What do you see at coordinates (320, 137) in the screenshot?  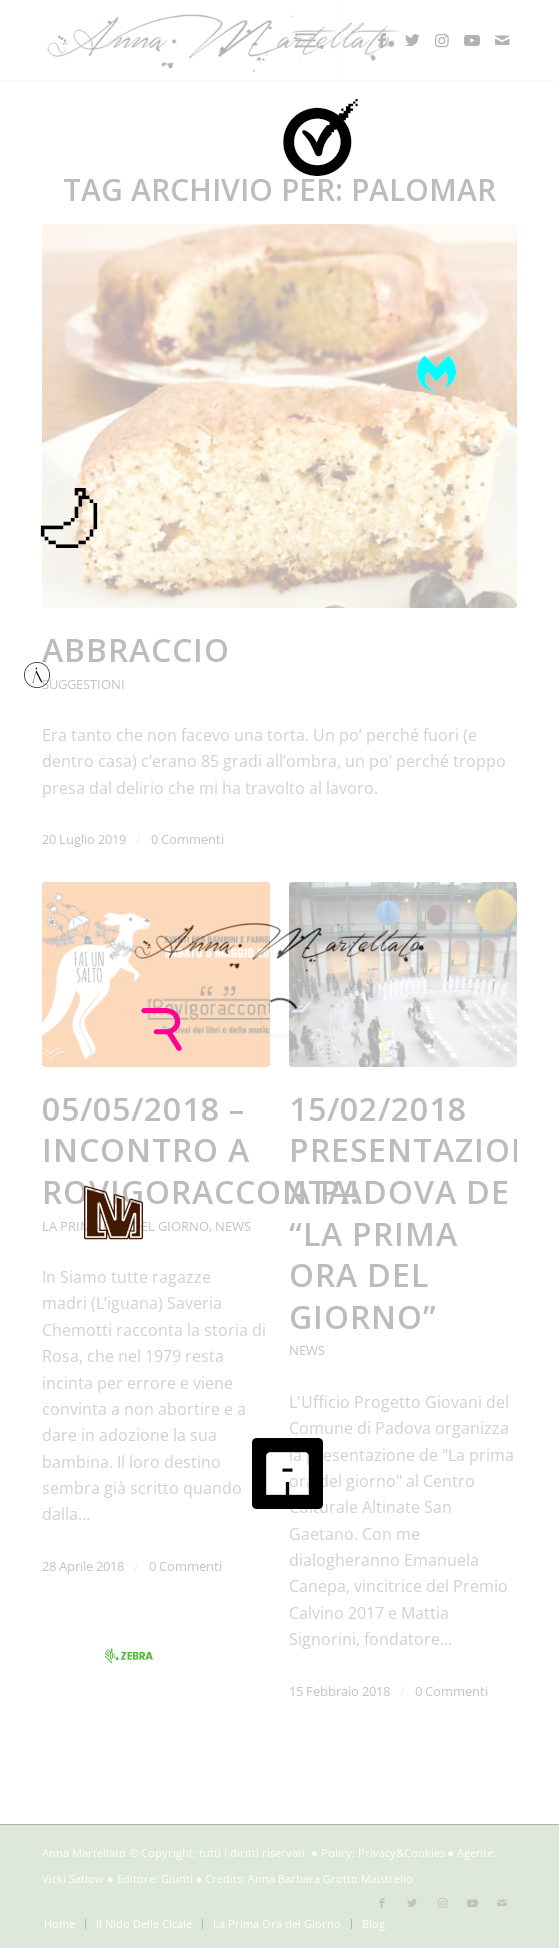 I see `symantec security software logo` at bounding box center [320, 137].